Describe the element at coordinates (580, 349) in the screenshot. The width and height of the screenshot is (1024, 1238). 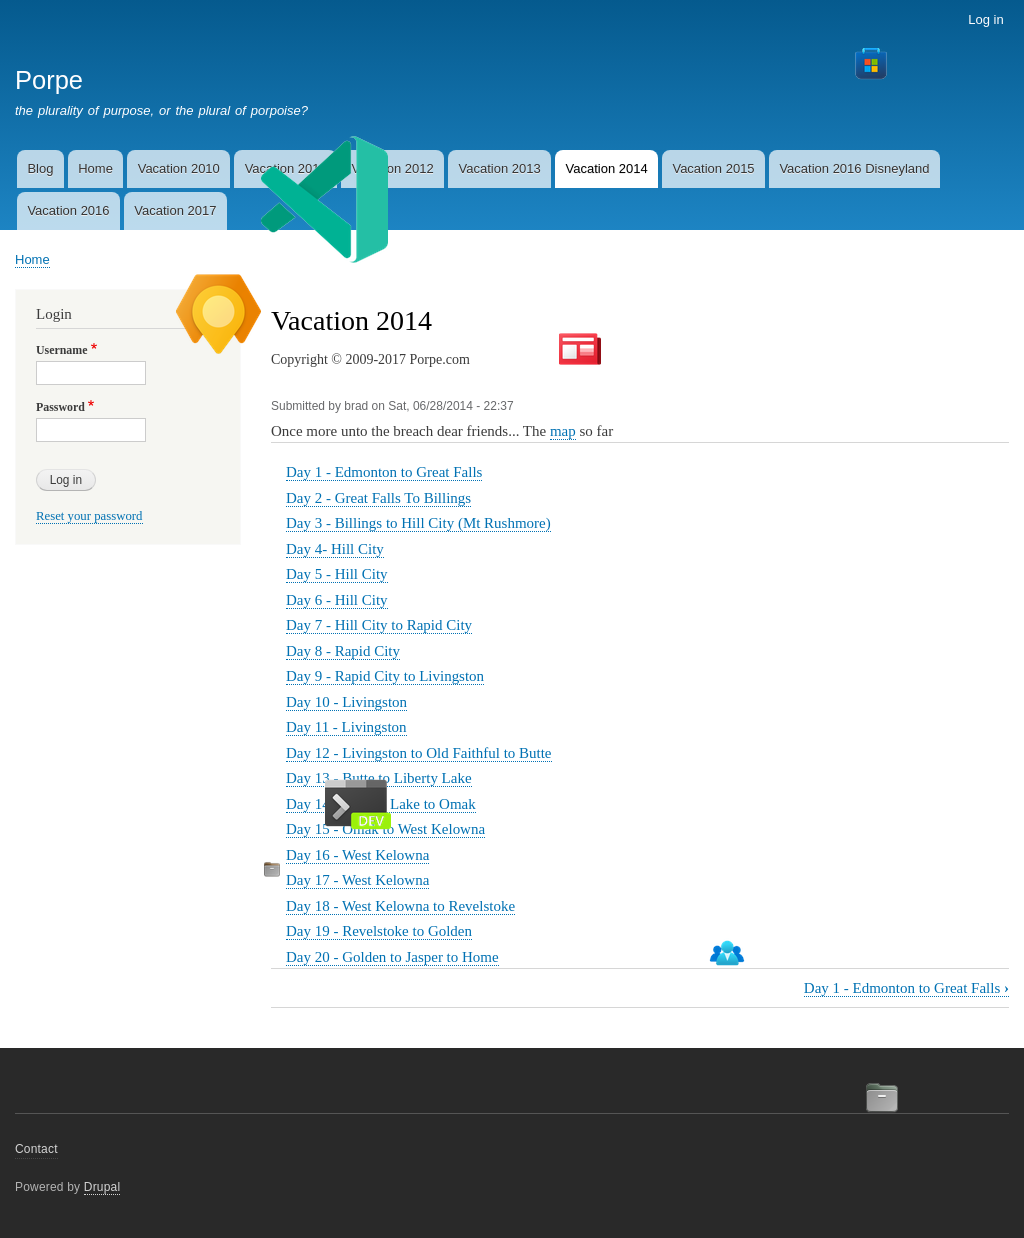
I see `open the news app` at that location.